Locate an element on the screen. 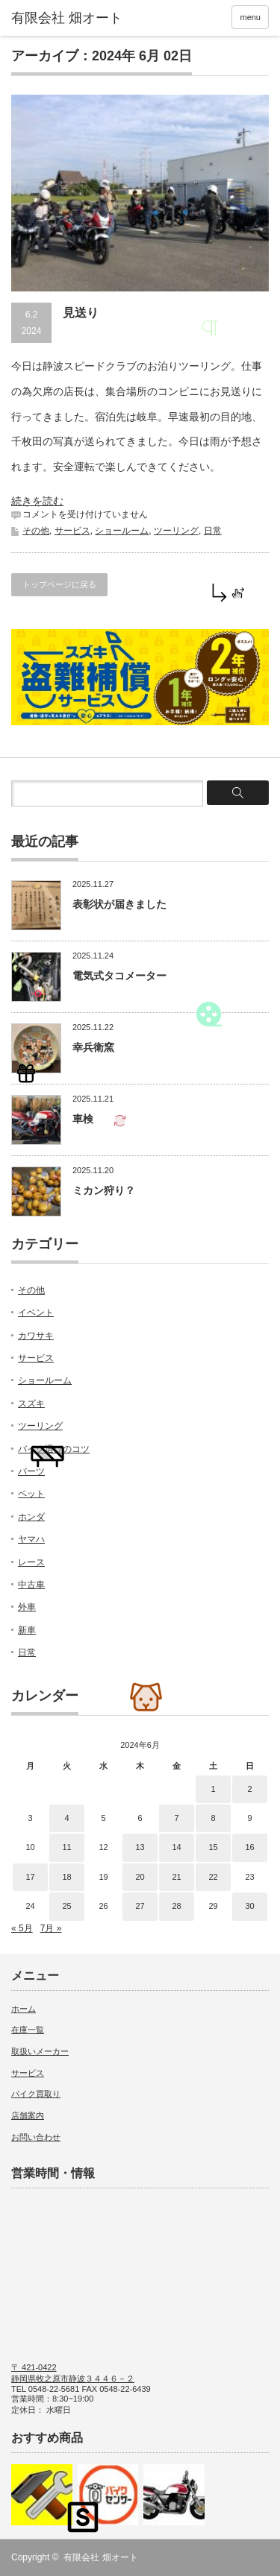 The width and height of the screenshot is (280, 2576). move item down and to the right is located at coordinates (218, 593).